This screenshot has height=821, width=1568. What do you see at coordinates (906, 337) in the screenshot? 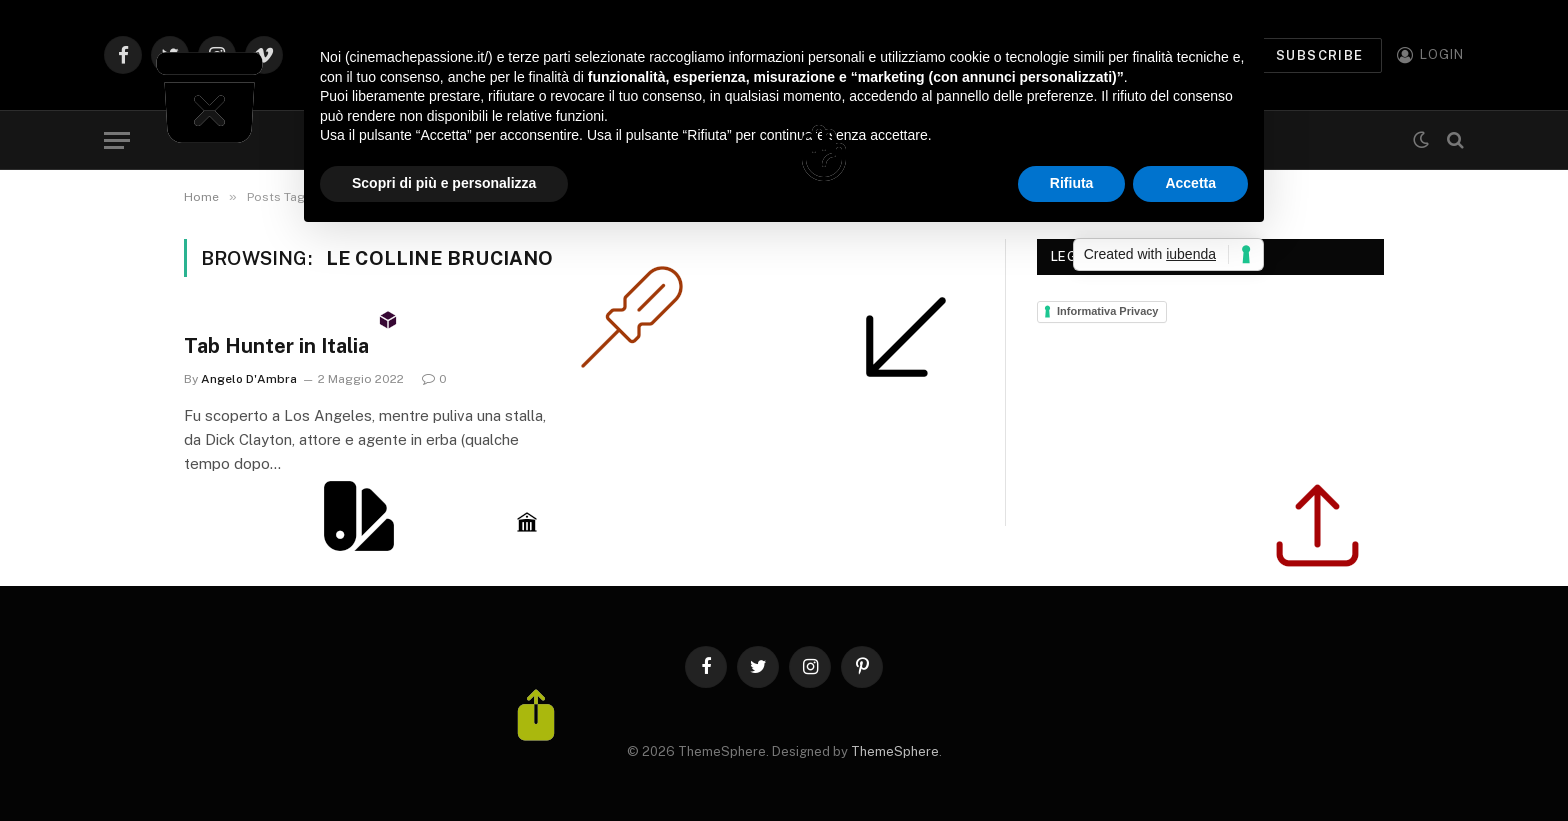
I see `navigate to previous or back` at bounding box center [906, 337].